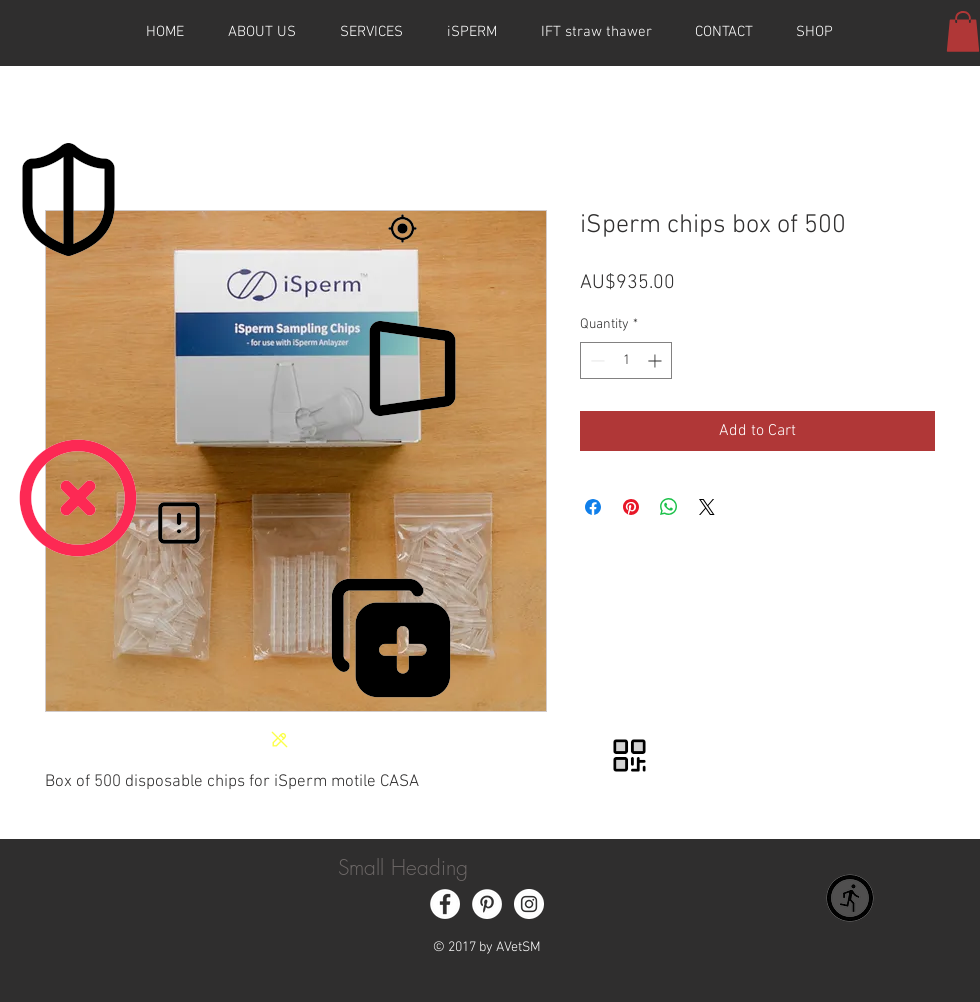  Describe the element at coordinates (629, 755) in the screenshot. I see `scan or generate a qr code` at that location.